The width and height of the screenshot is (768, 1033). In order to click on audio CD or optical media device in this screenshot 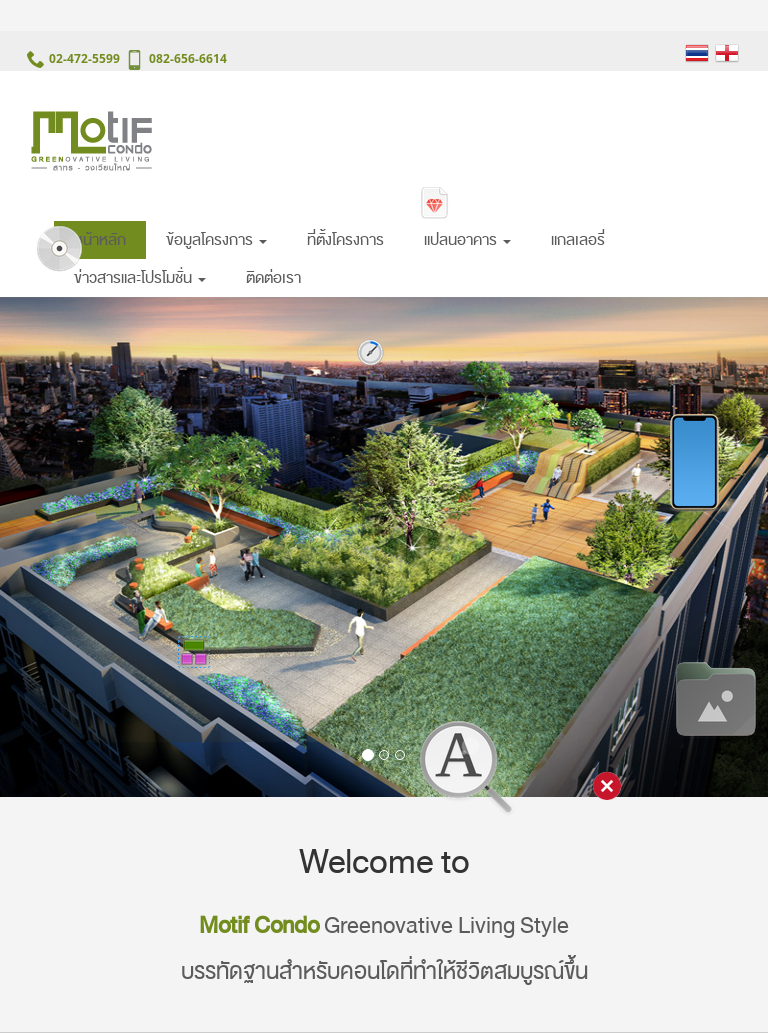, I will do `click(59, 248)`.